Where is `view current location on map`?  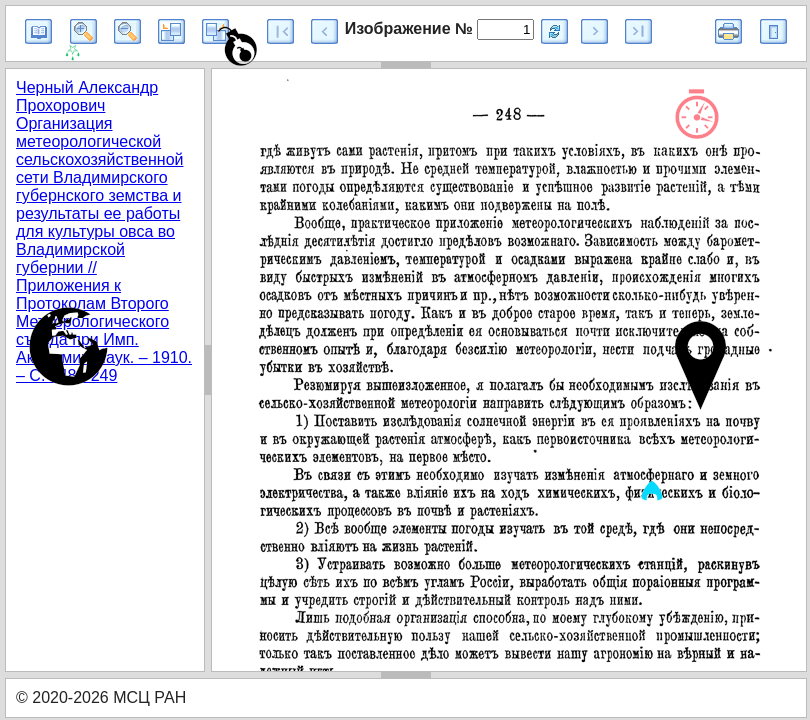 view current location on map is located at coordinates (700, 365).